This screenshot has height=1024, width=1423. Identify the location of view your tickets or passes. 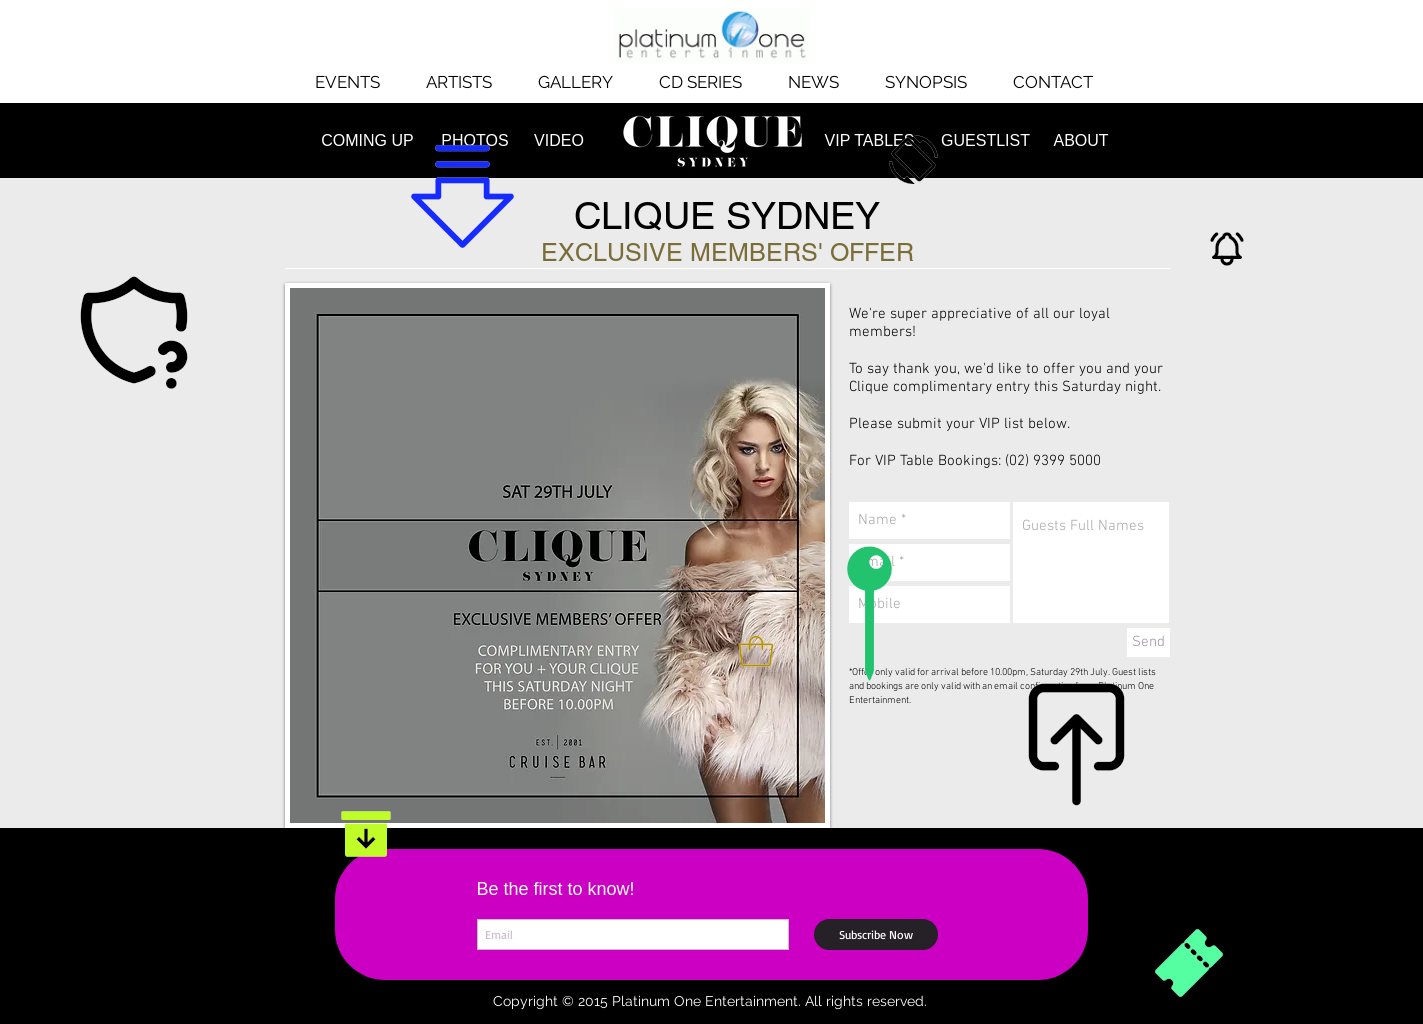
(1189, 963).